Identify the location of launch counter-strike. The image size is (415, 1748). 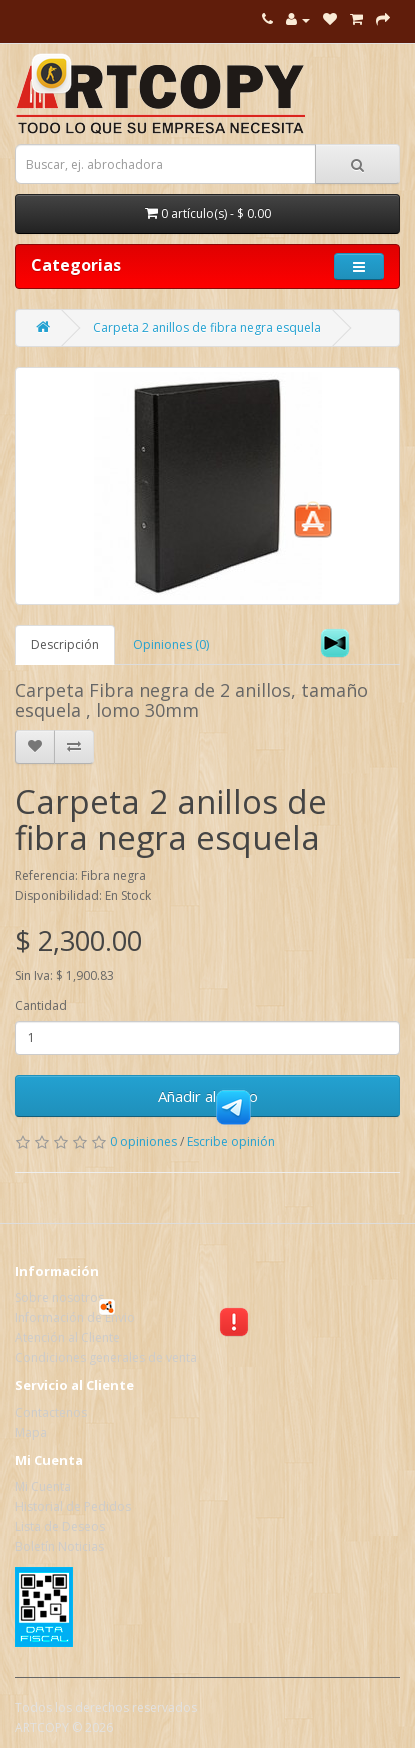
(51, 73).